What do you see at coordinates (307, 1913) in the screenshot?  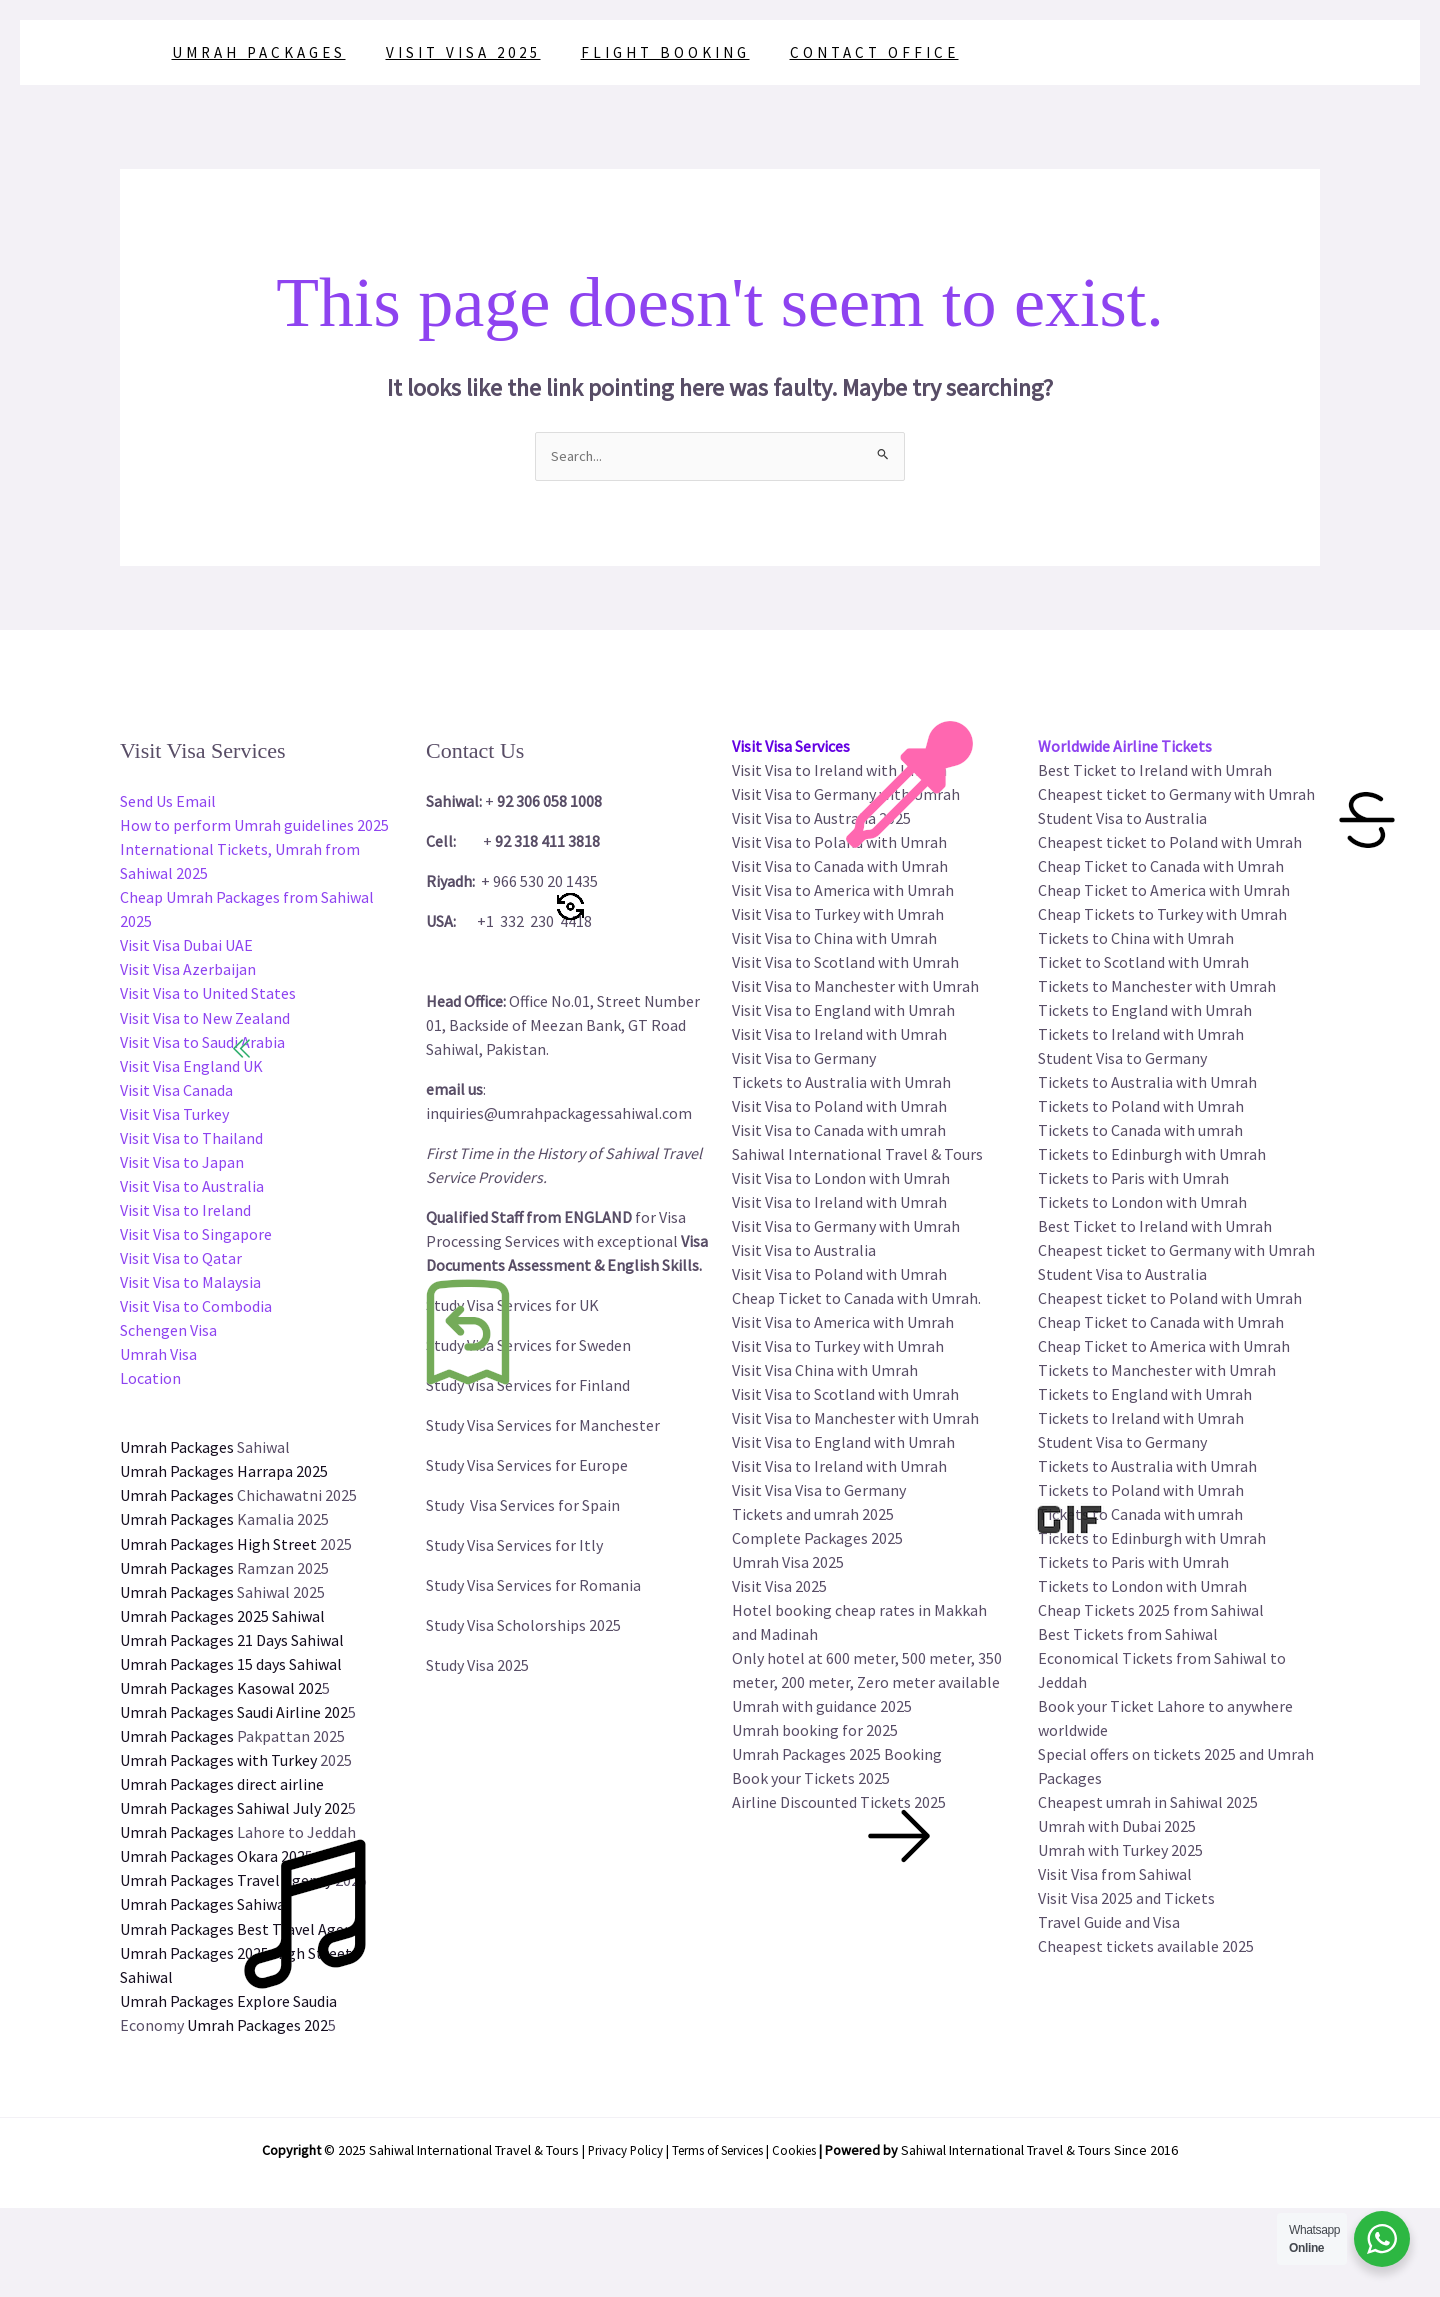 I see `access music or audio player` at bounding box center [307, 1913].